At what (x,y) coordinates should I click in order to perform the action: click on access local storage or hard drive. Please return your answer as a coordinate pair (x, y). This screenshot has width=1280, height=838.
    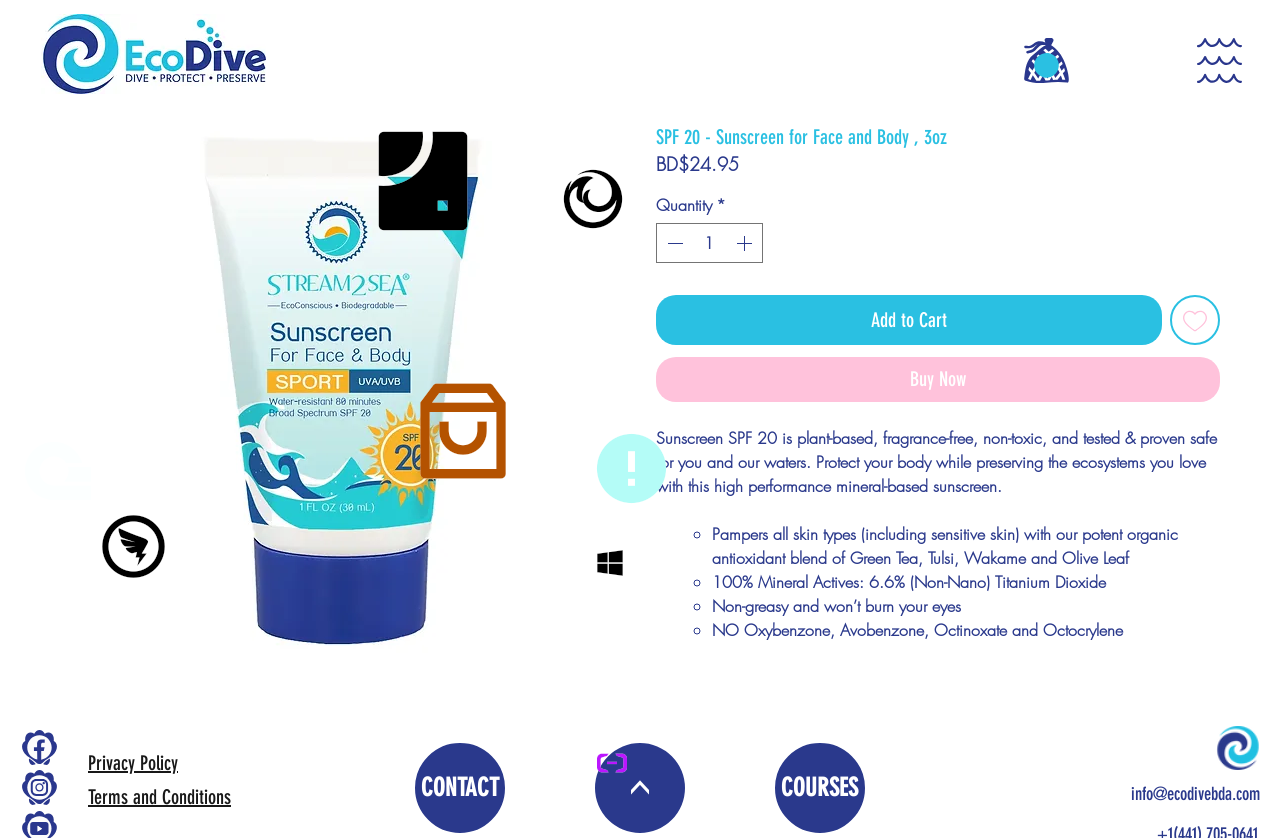
    Looking at the image, I should click on (423, 181).